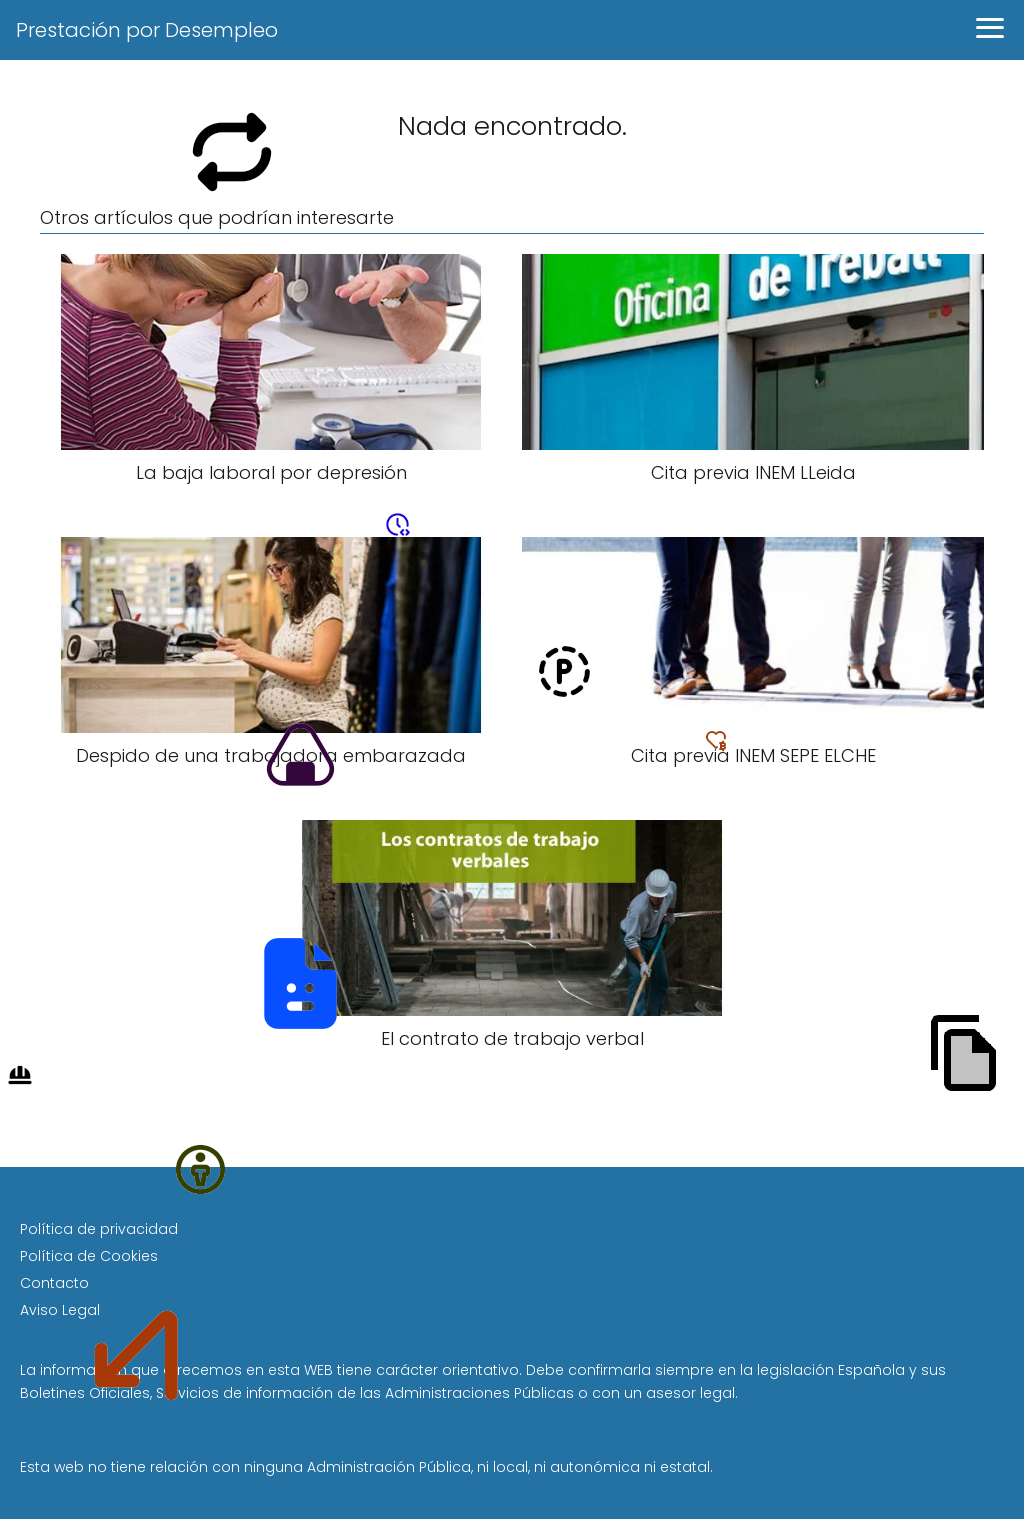 The width and height of the screenshot is (1024, 1519). Describe the element at coordinates (965, 1053) in the screenshot. I see `copy file to clipboard` at that location.